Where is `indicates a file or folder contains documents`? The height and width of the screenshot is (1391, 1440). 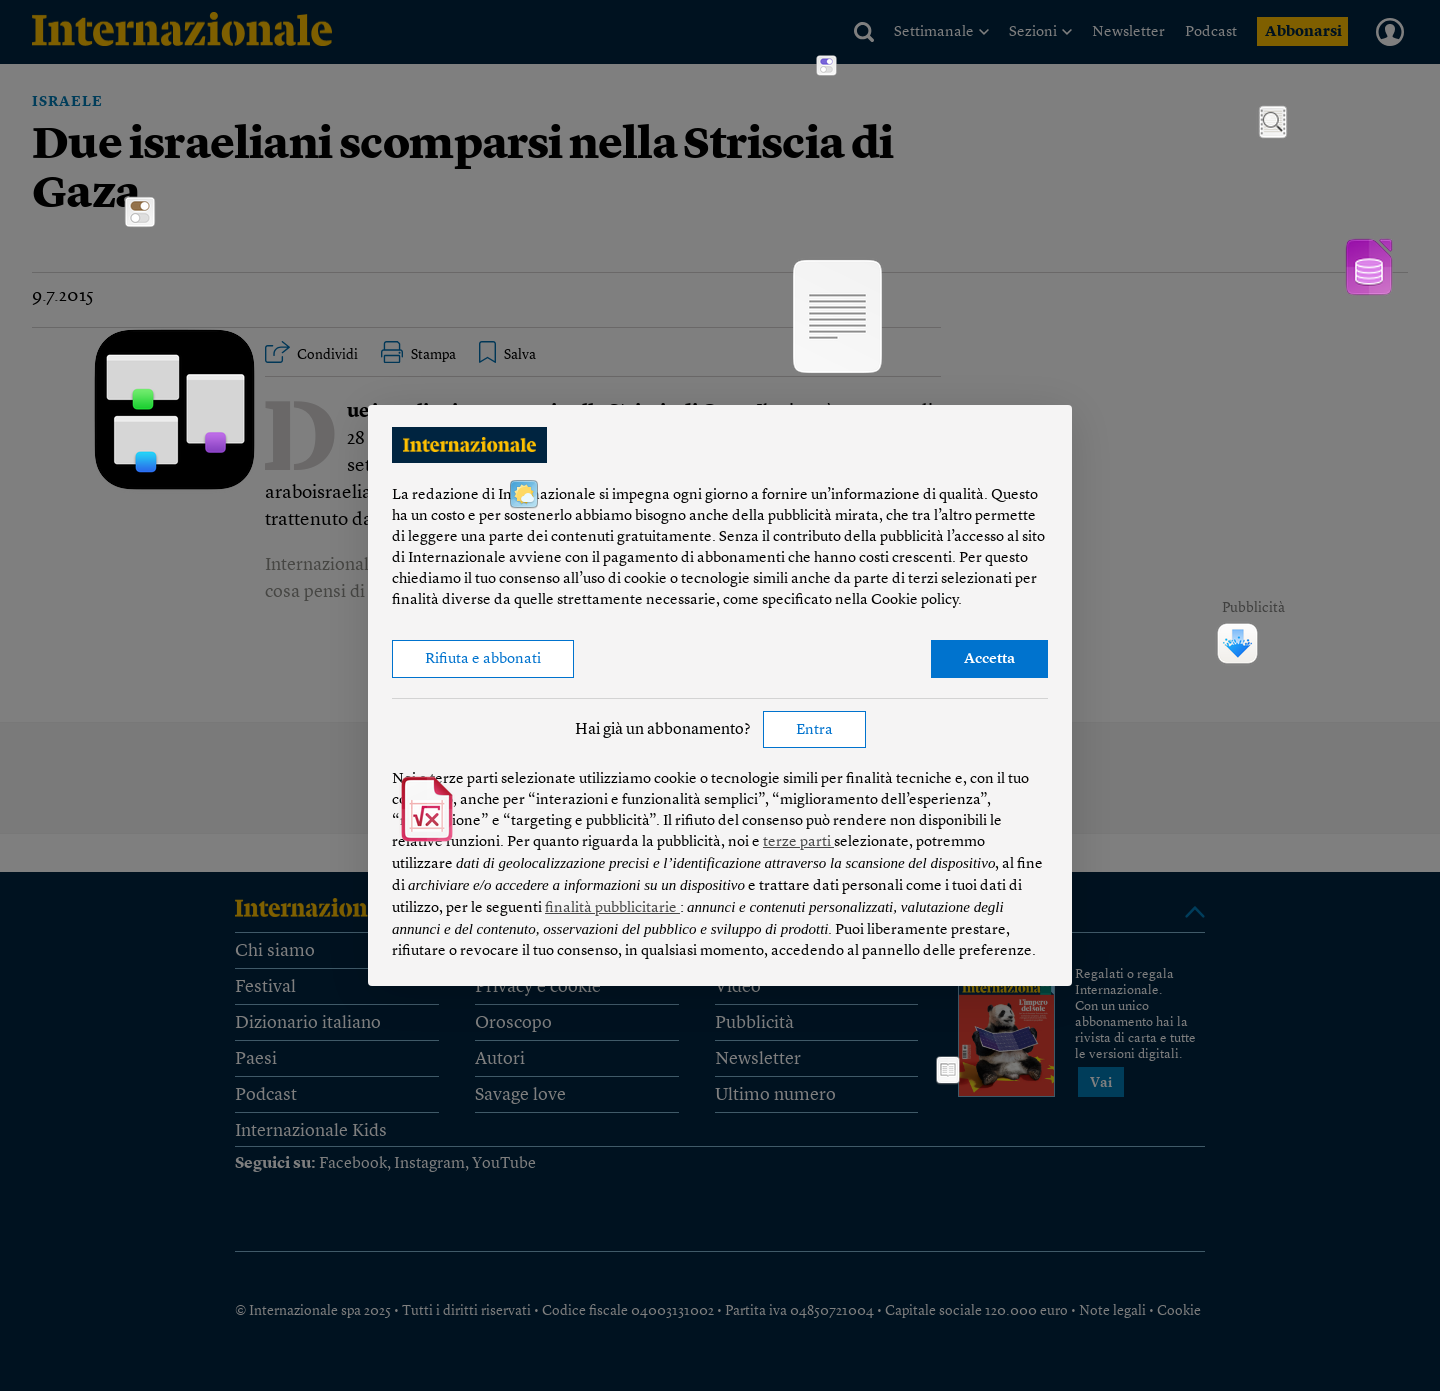
indicates a file or folder contains documents is located at coordinates (837, 316).